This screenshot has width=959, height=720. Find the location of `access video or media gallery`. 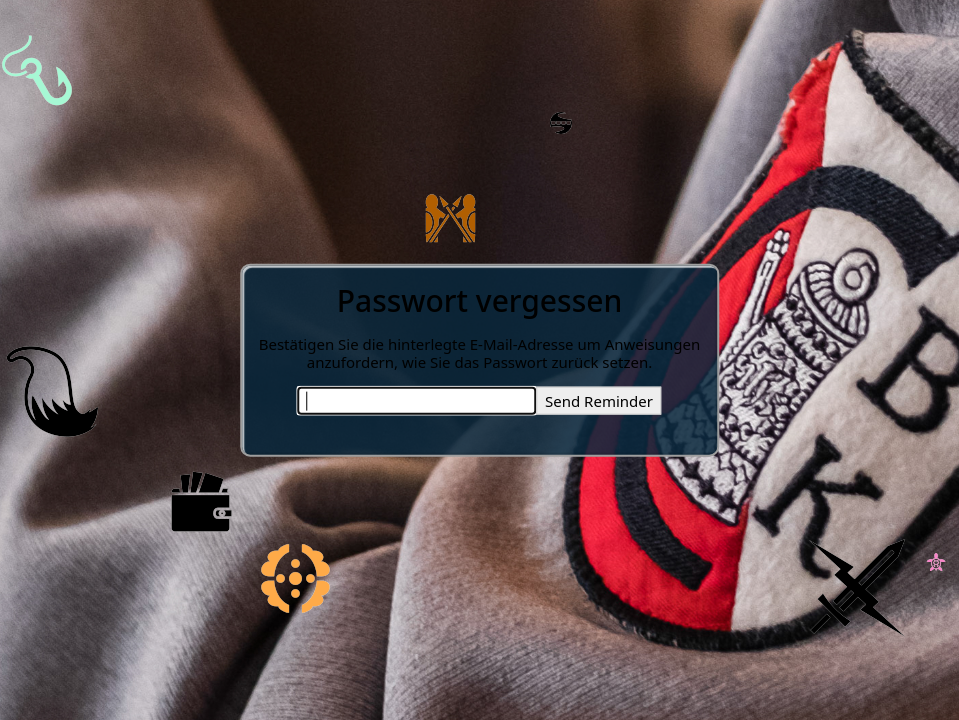

access video or media gallery is located at coordinates (561, 123).